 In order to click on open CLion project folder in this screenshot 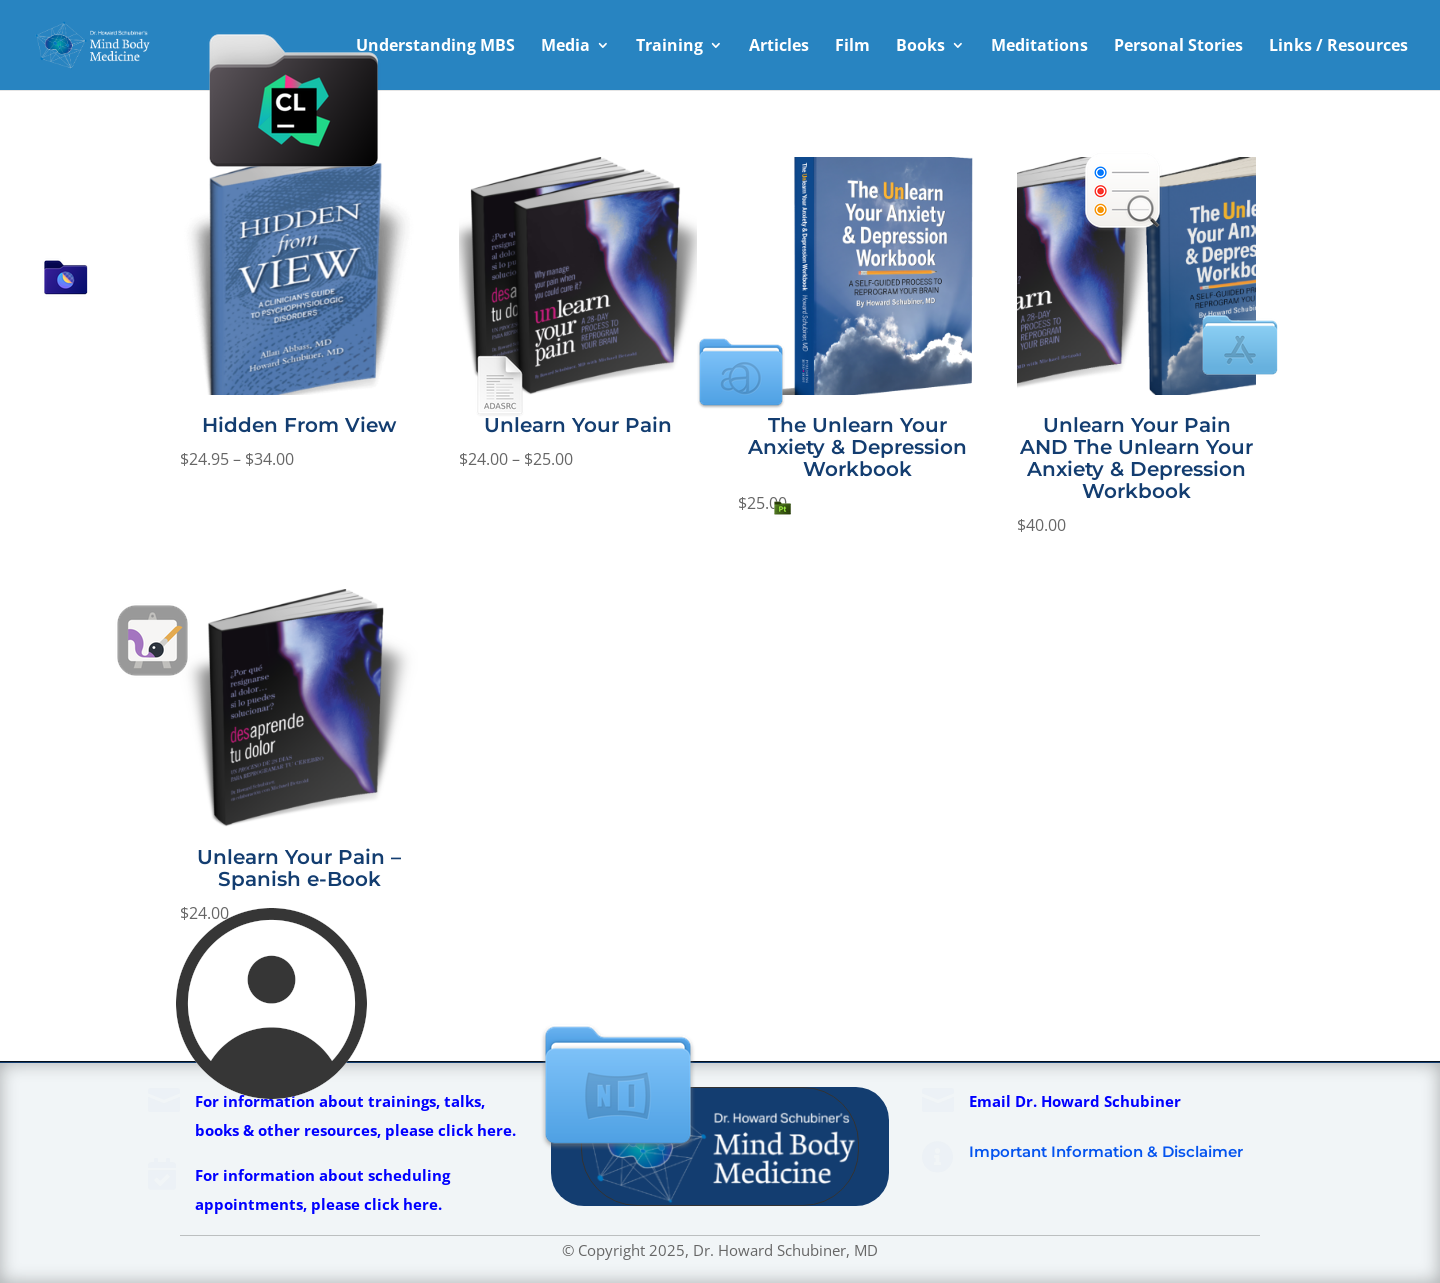, I will do `click(293, 105)`.